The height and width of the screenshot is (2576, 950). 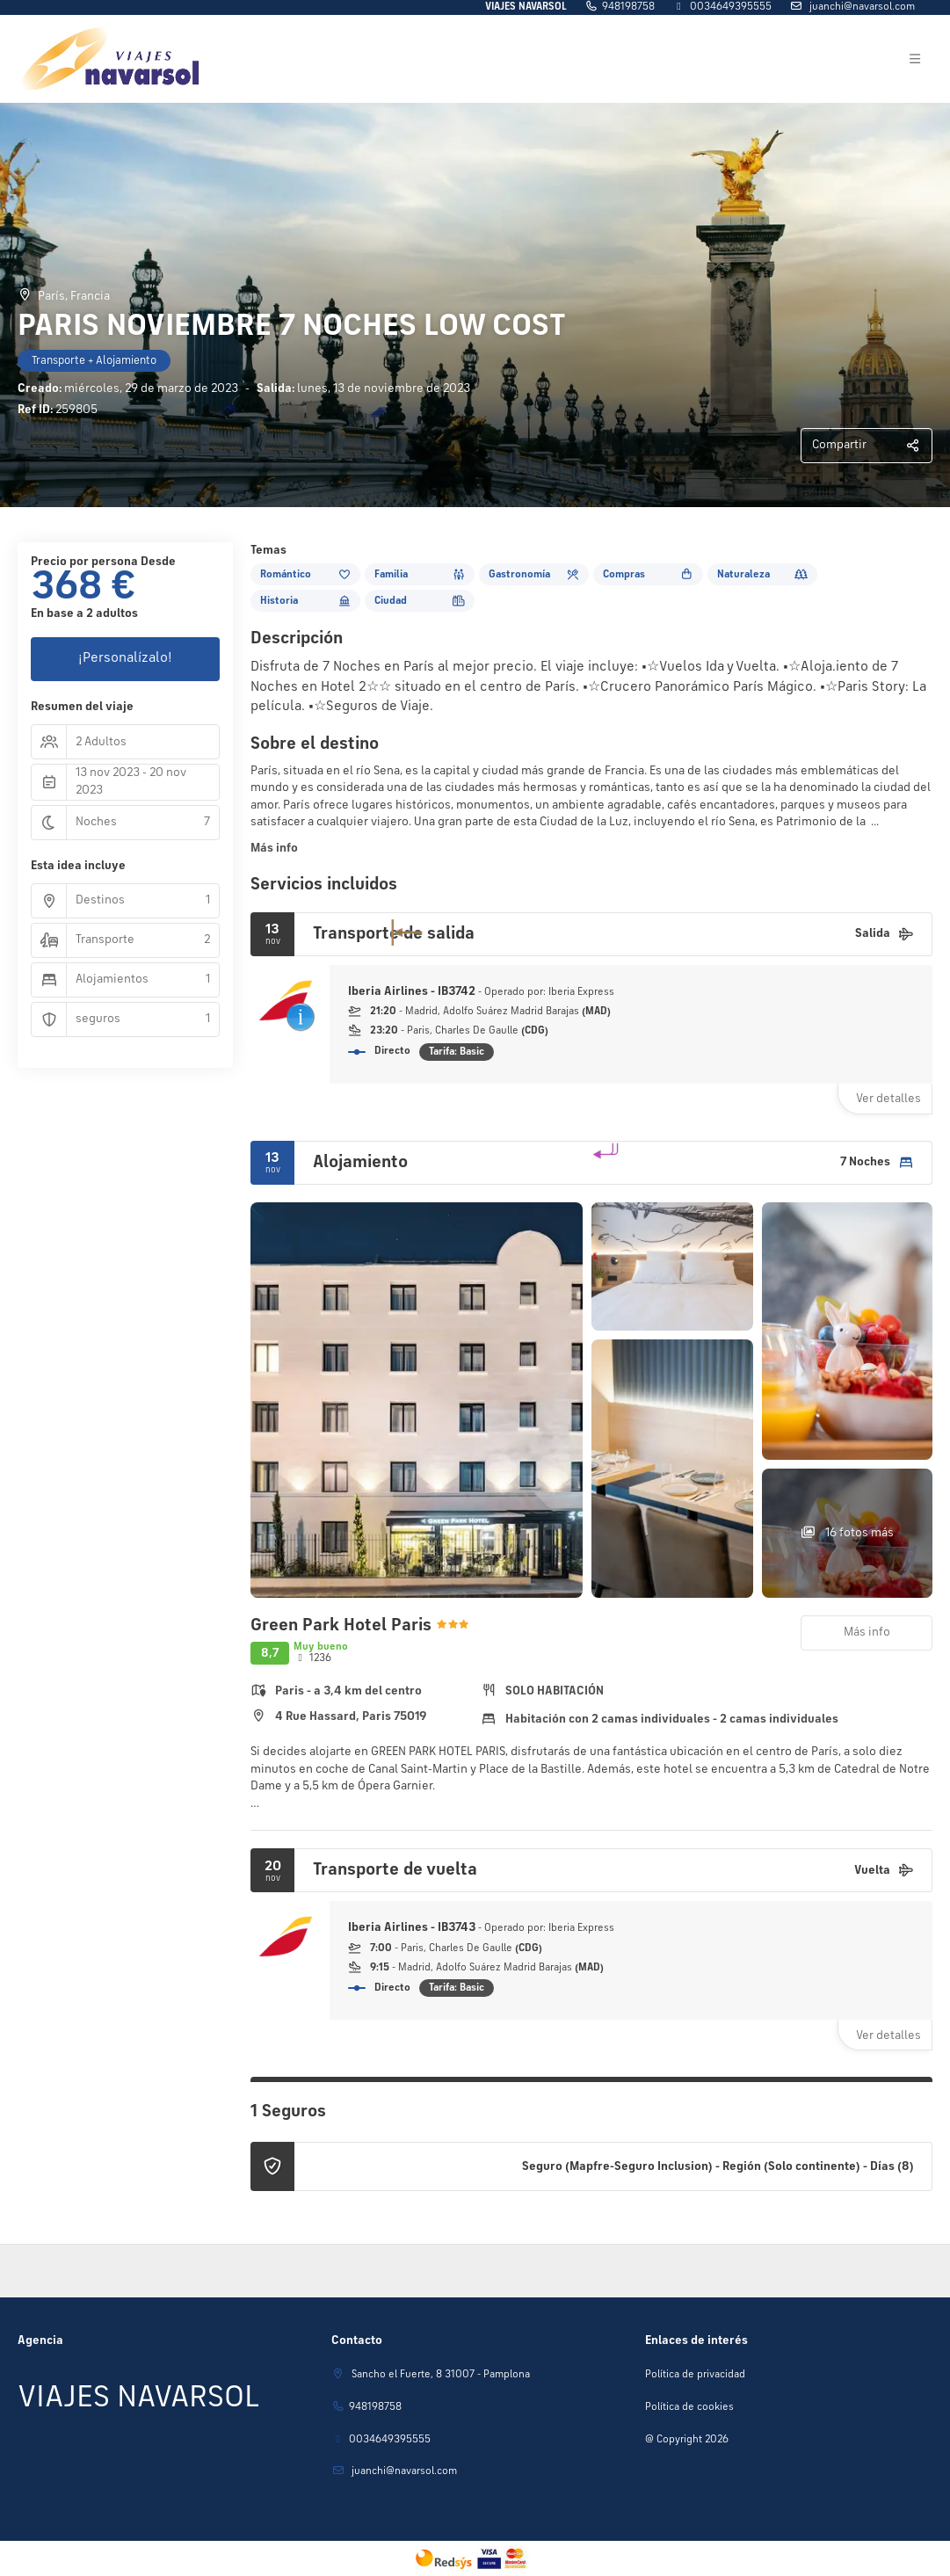 I want to click on access help or about information, so click(x=301, y=1017).